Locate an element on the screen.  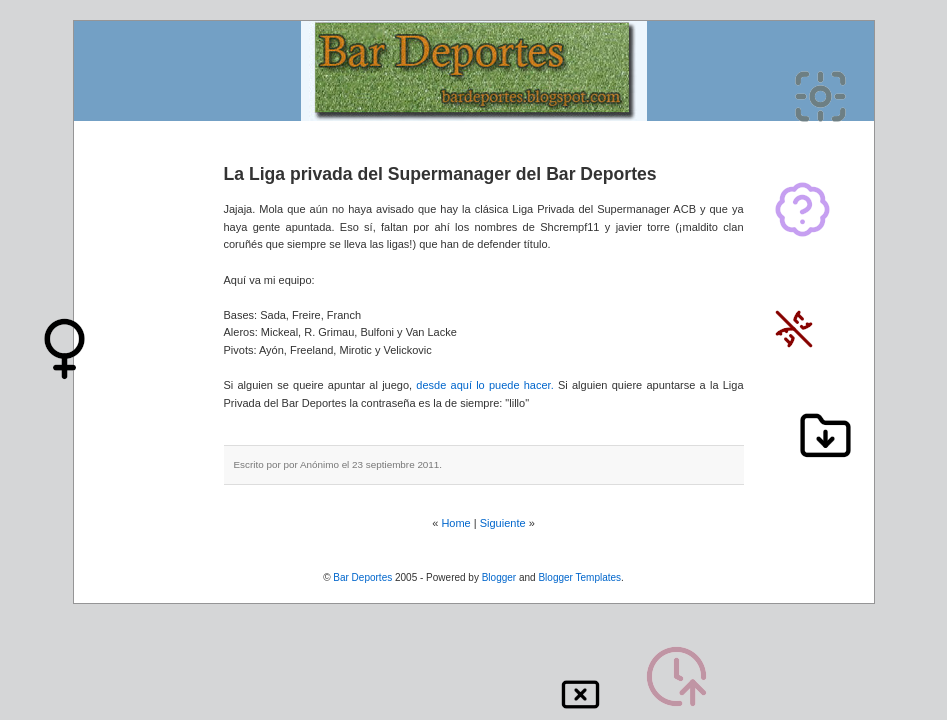
access help or FAQ section is located at coordinates (802, 209).